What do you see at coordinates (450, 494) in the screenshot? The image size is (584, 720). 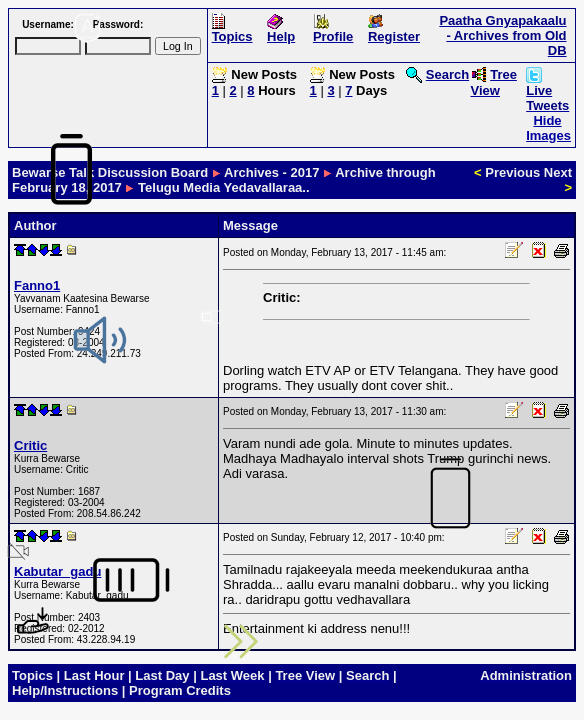 I see `indicates battery is completely drained` at bounding box center [450, 494].